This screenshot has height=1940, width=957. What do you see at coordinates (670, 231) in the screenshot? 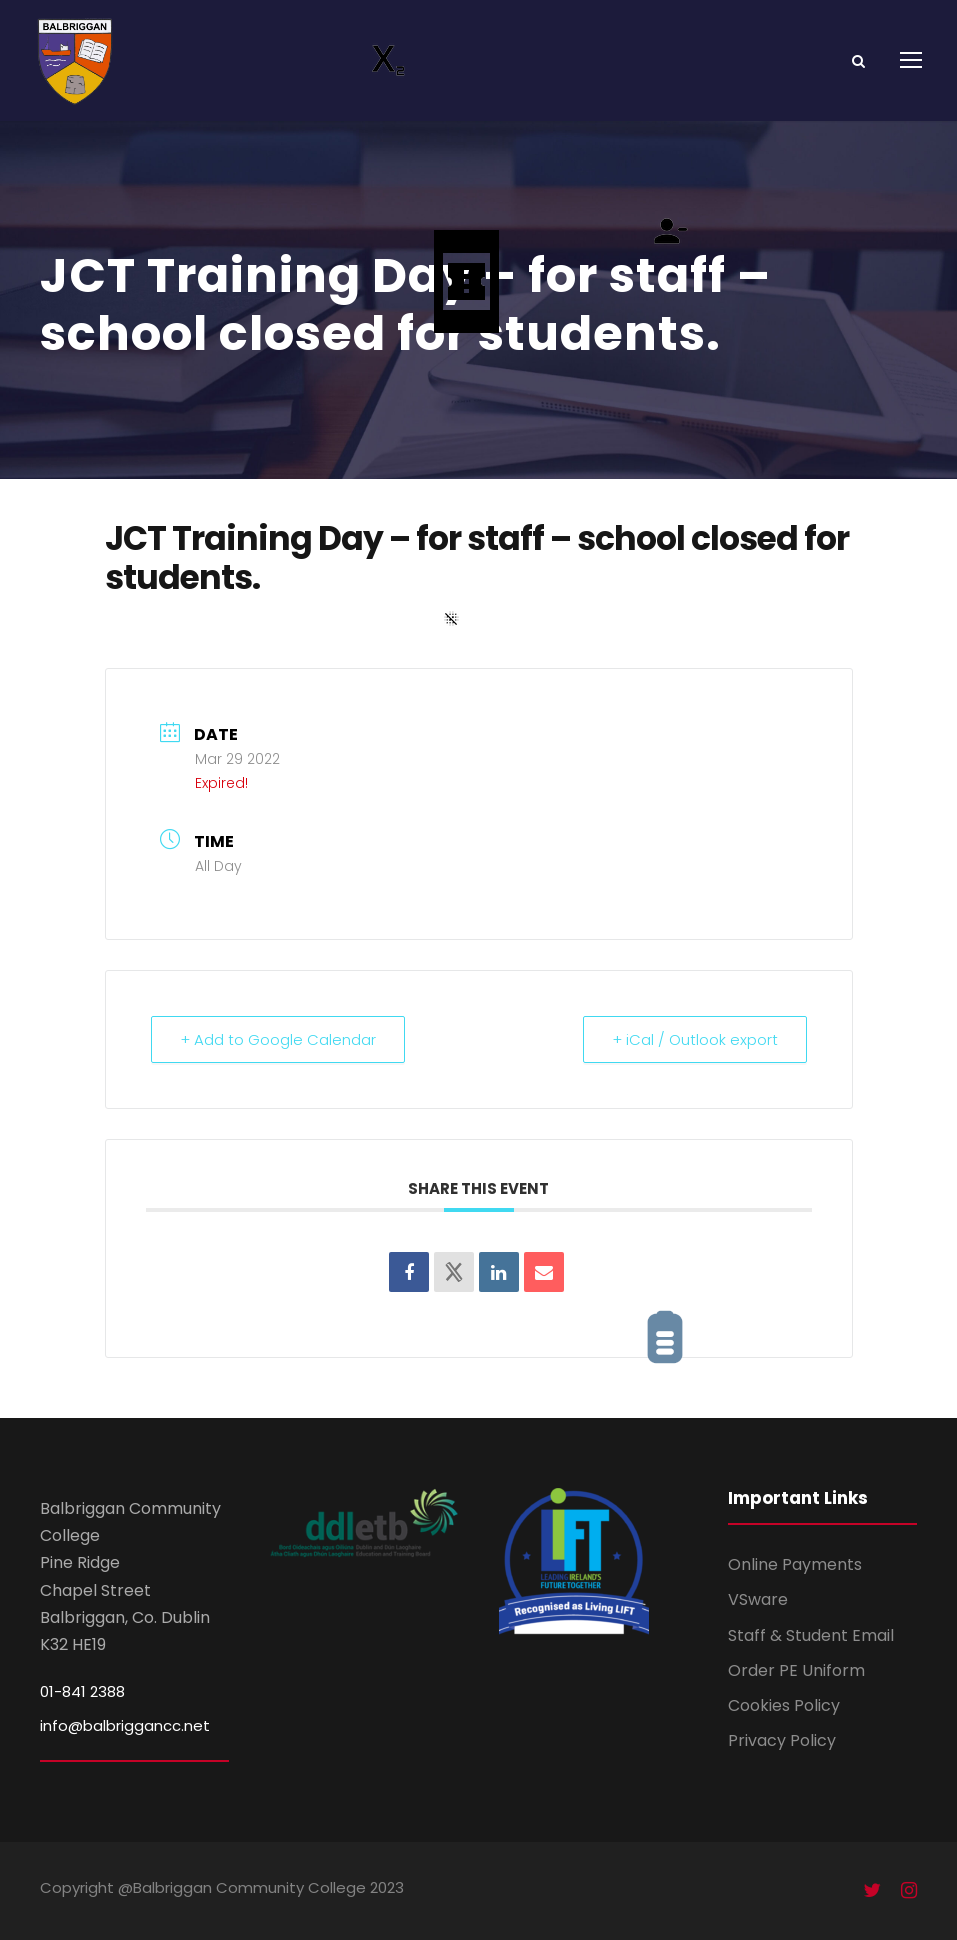
I see `remove a contact or friend` at bounding box center [670, 231].